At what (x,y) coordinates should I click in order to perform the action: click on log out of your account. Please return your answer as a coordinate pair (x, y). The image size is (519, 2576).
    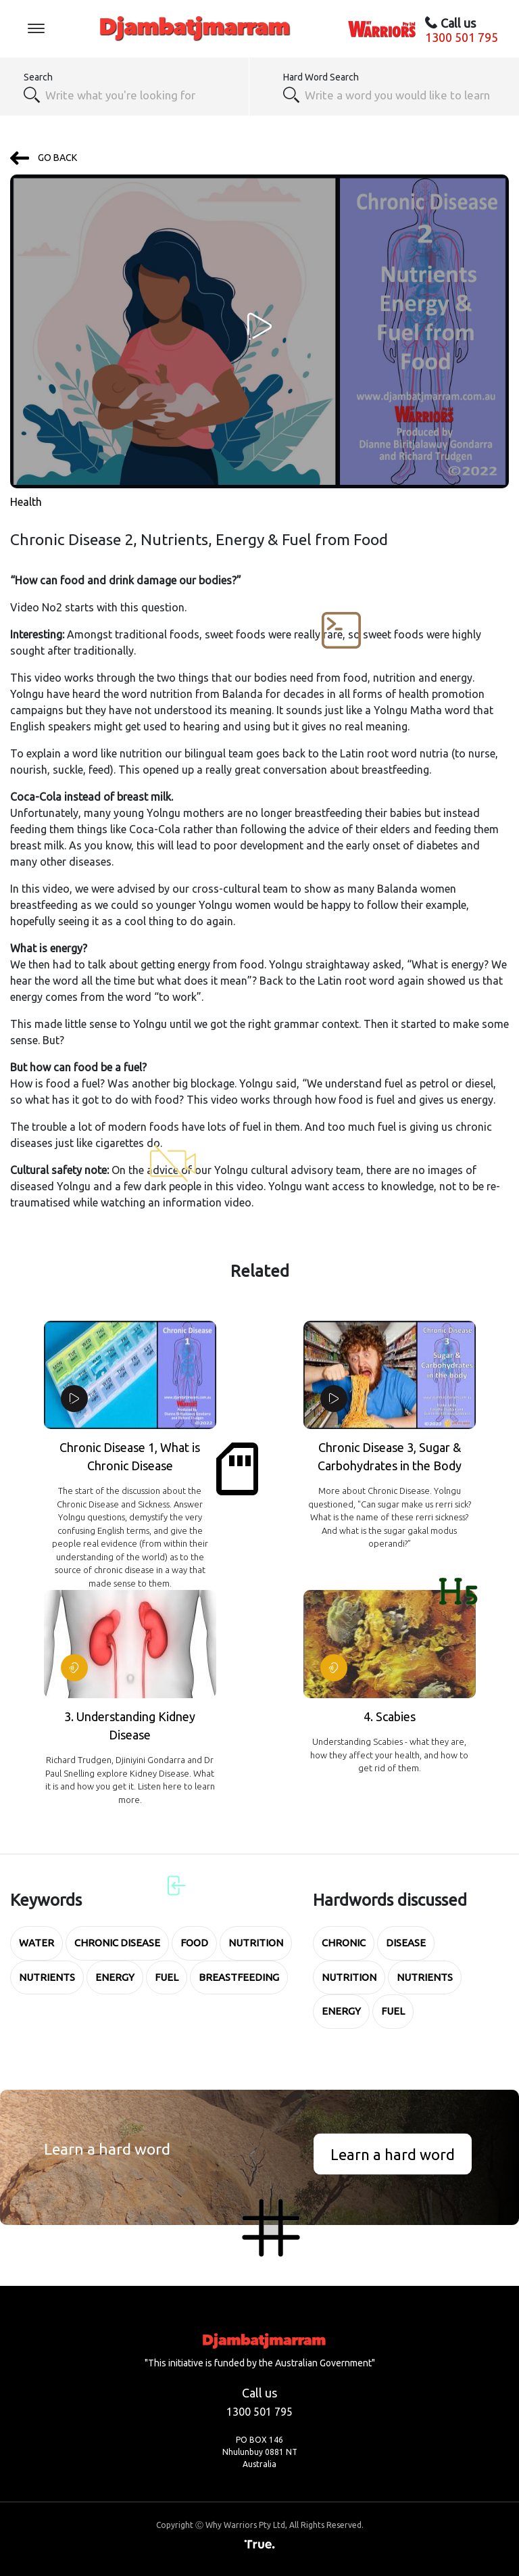
    Looking at the image, I should click on (175, 1886).